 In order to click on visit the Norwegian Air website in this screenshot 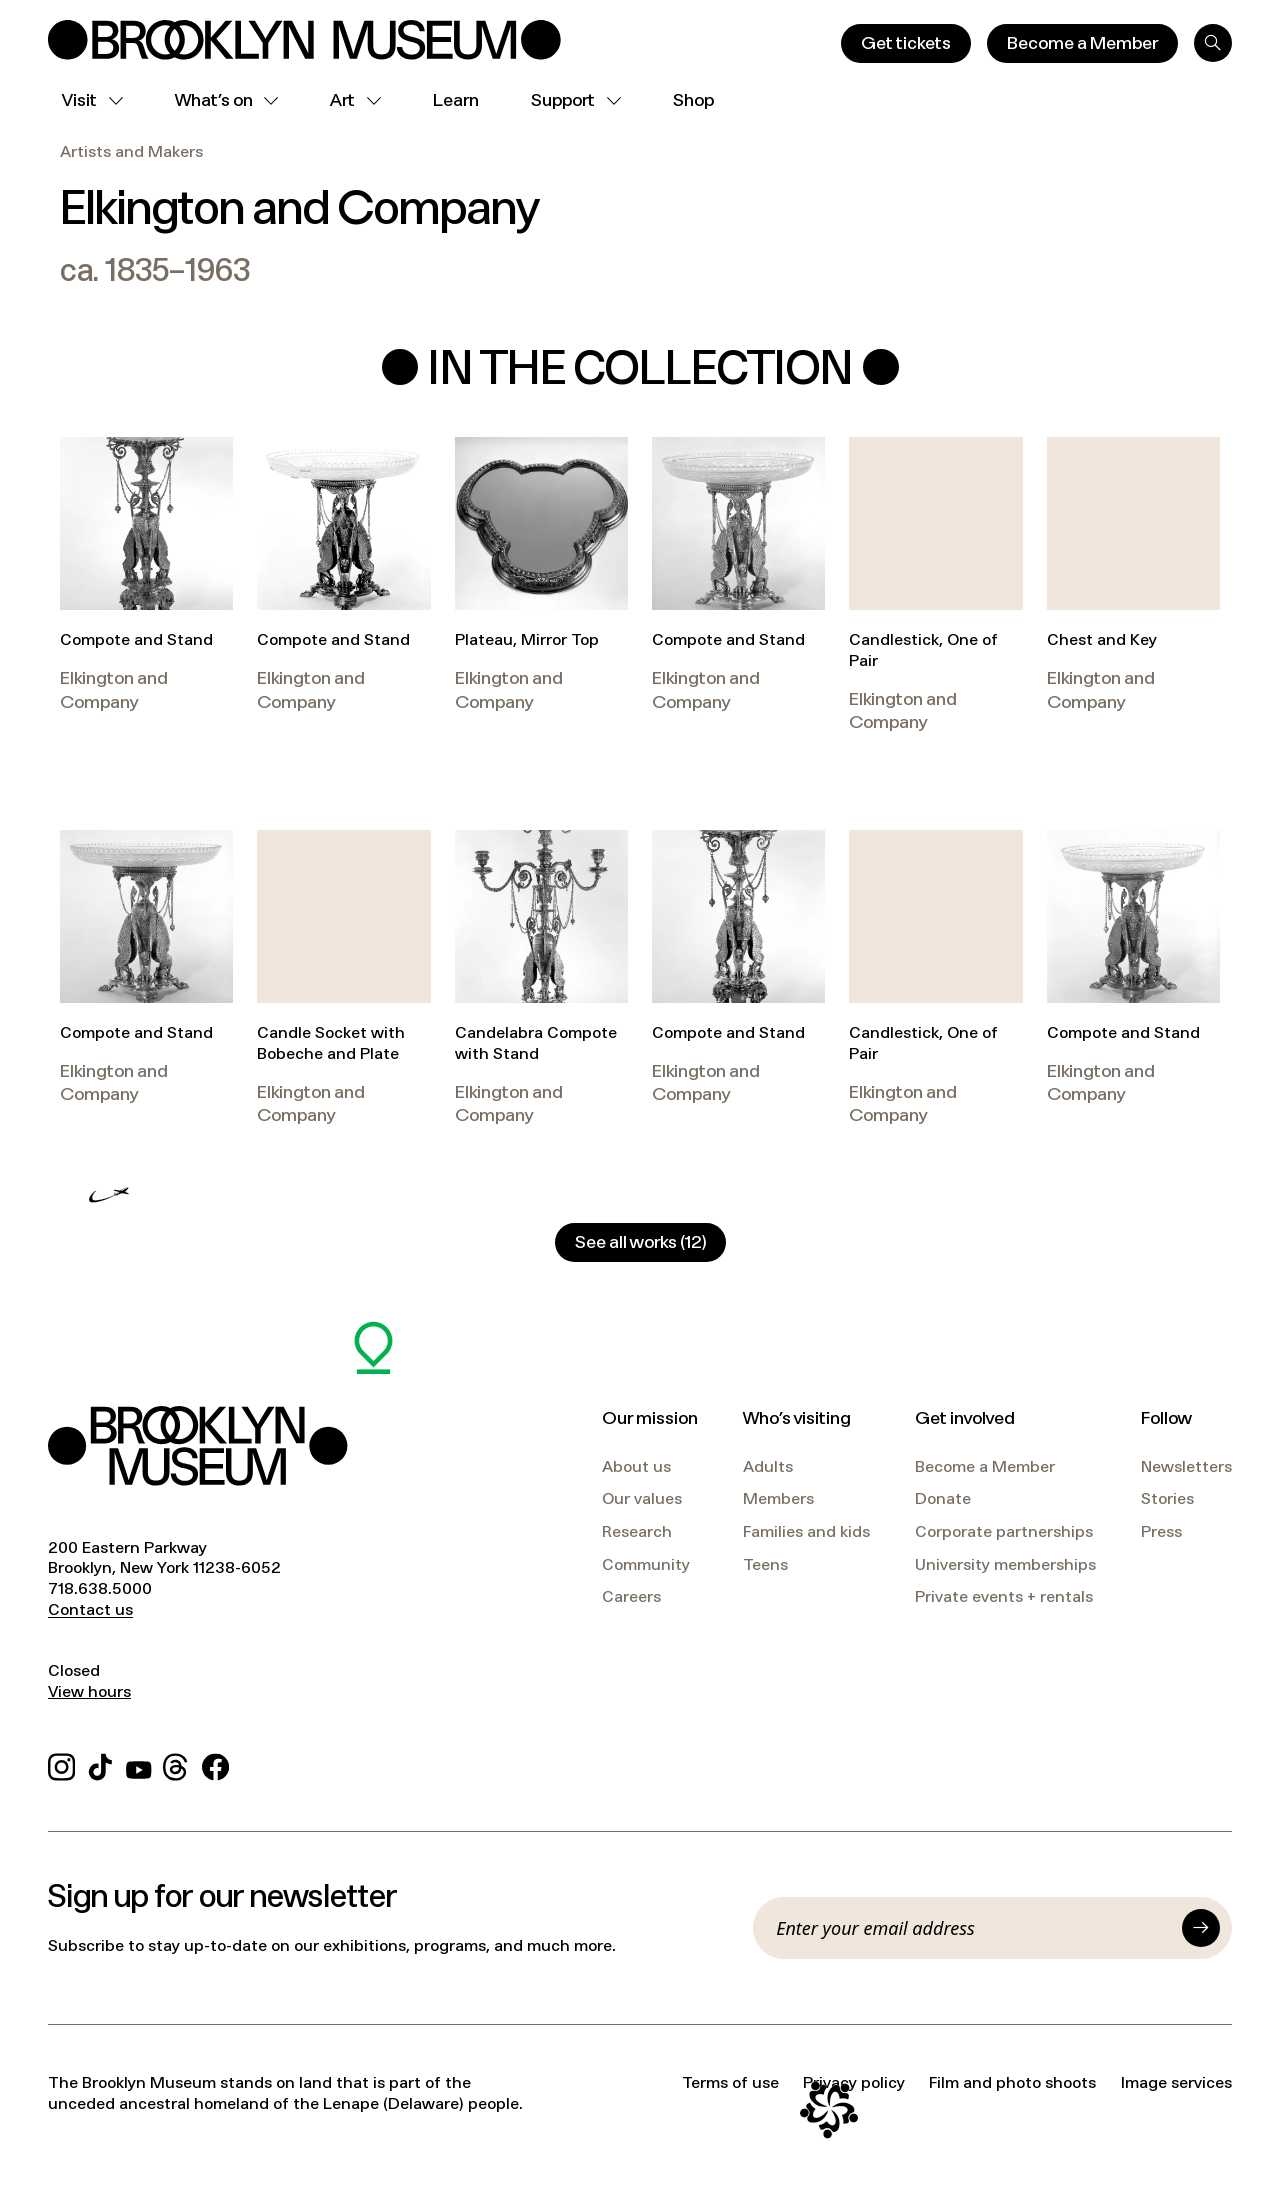, I will do `click(109, 1195)`.